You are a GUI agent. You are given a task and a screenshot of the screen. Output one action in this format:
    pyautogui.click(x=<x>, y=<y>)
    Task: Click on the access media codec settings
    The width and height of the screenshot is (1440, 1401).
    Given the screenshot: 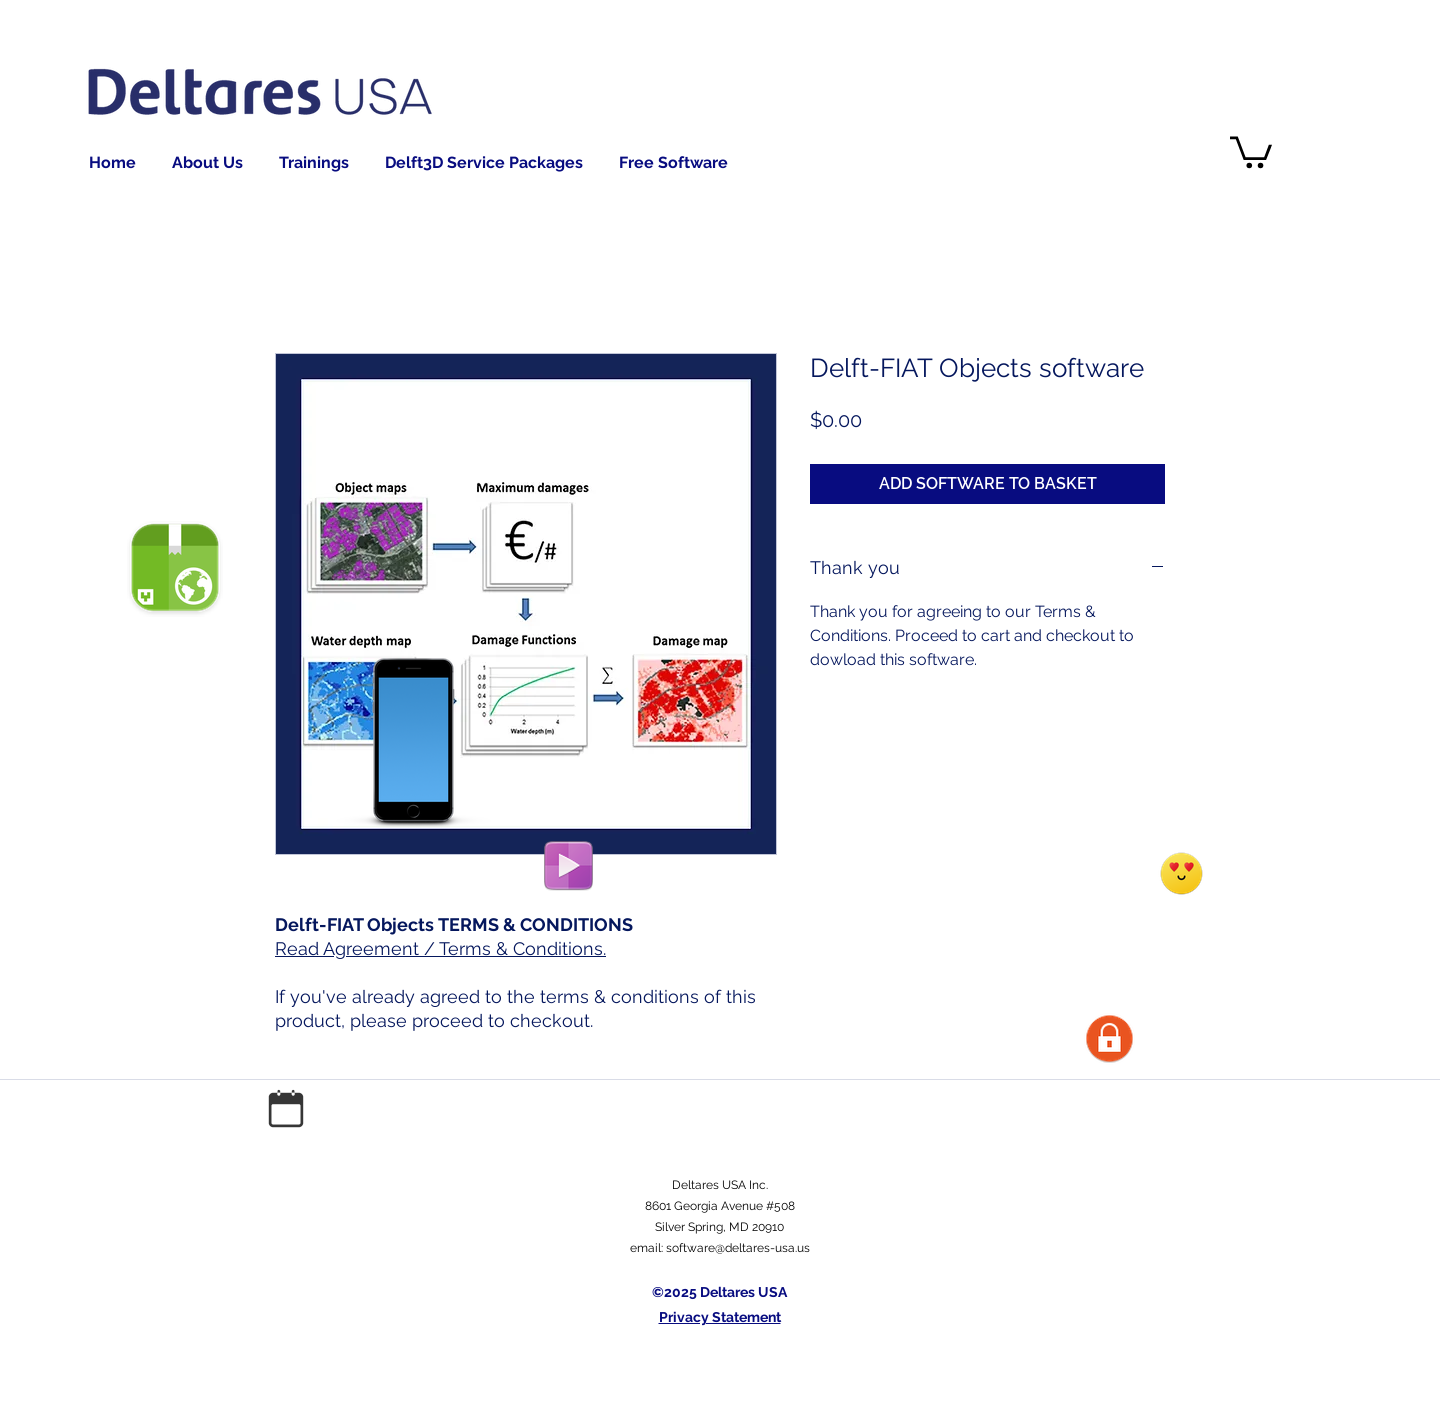 What is the action you would take?
    pyautogui.click(x=568, y=865)
    